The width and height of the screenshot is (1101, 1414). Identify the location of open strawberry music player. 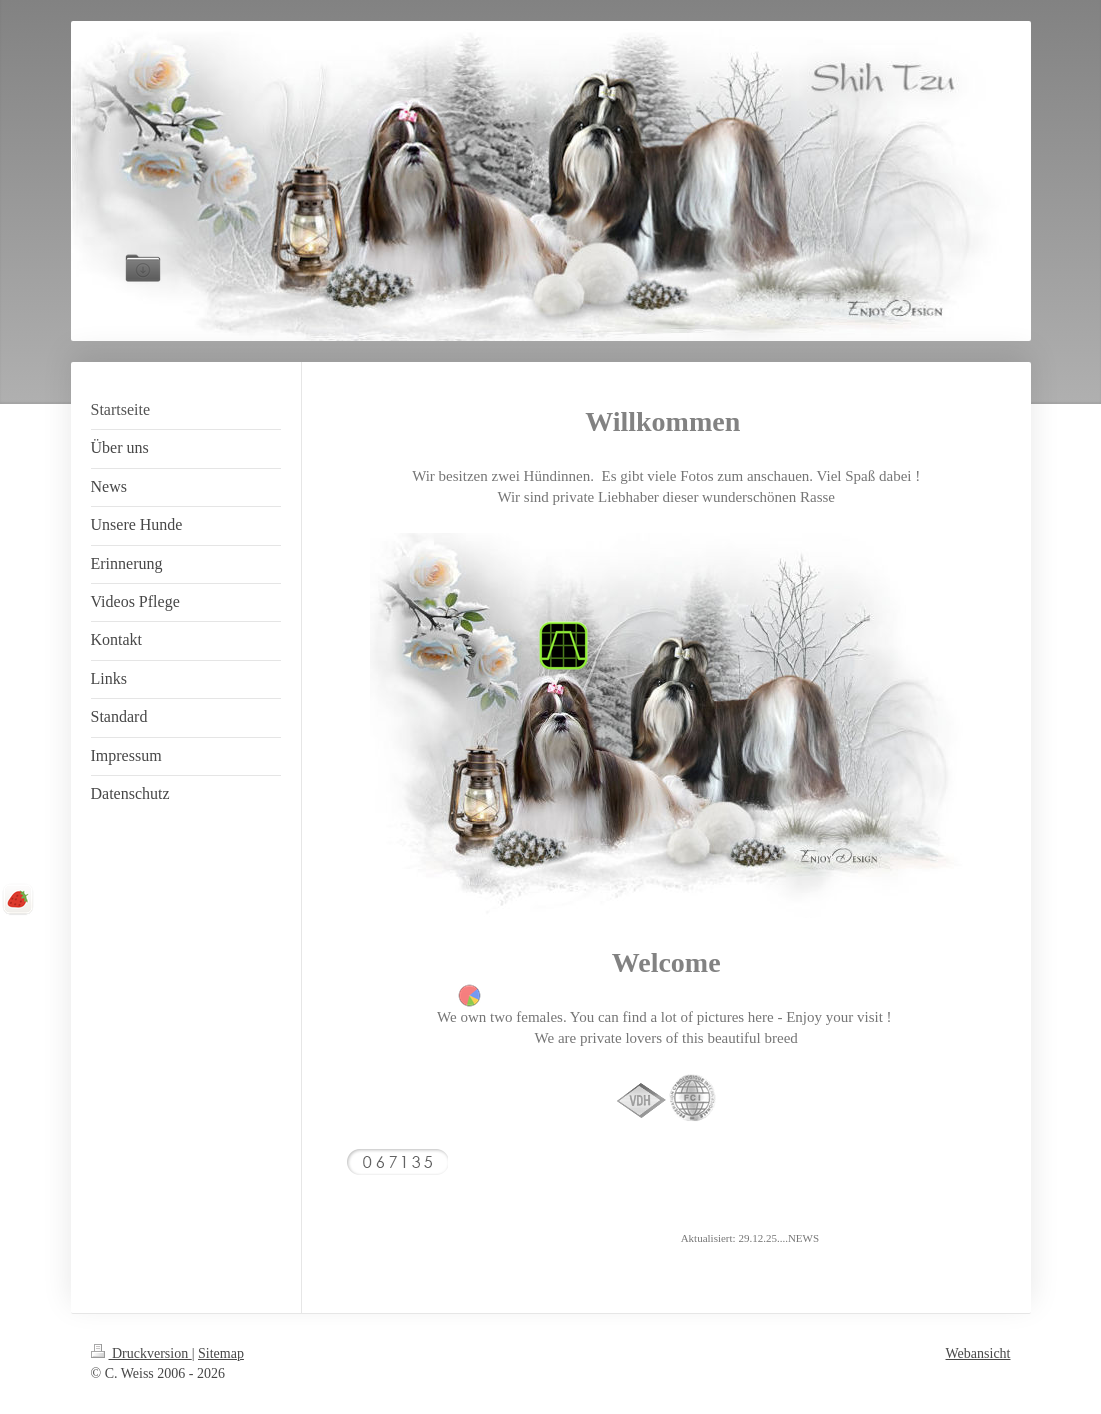
(18, 899).